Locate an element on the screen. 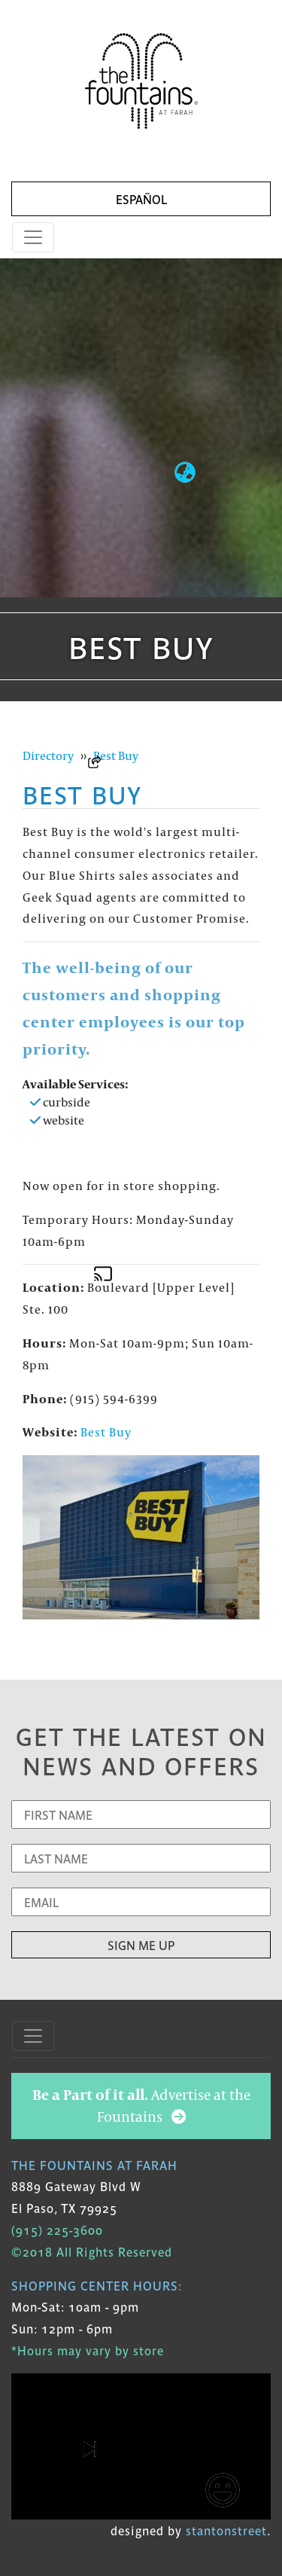 This screenshot has height=2576, width=282. skip to the next track is located at coordinates (89, 2449).